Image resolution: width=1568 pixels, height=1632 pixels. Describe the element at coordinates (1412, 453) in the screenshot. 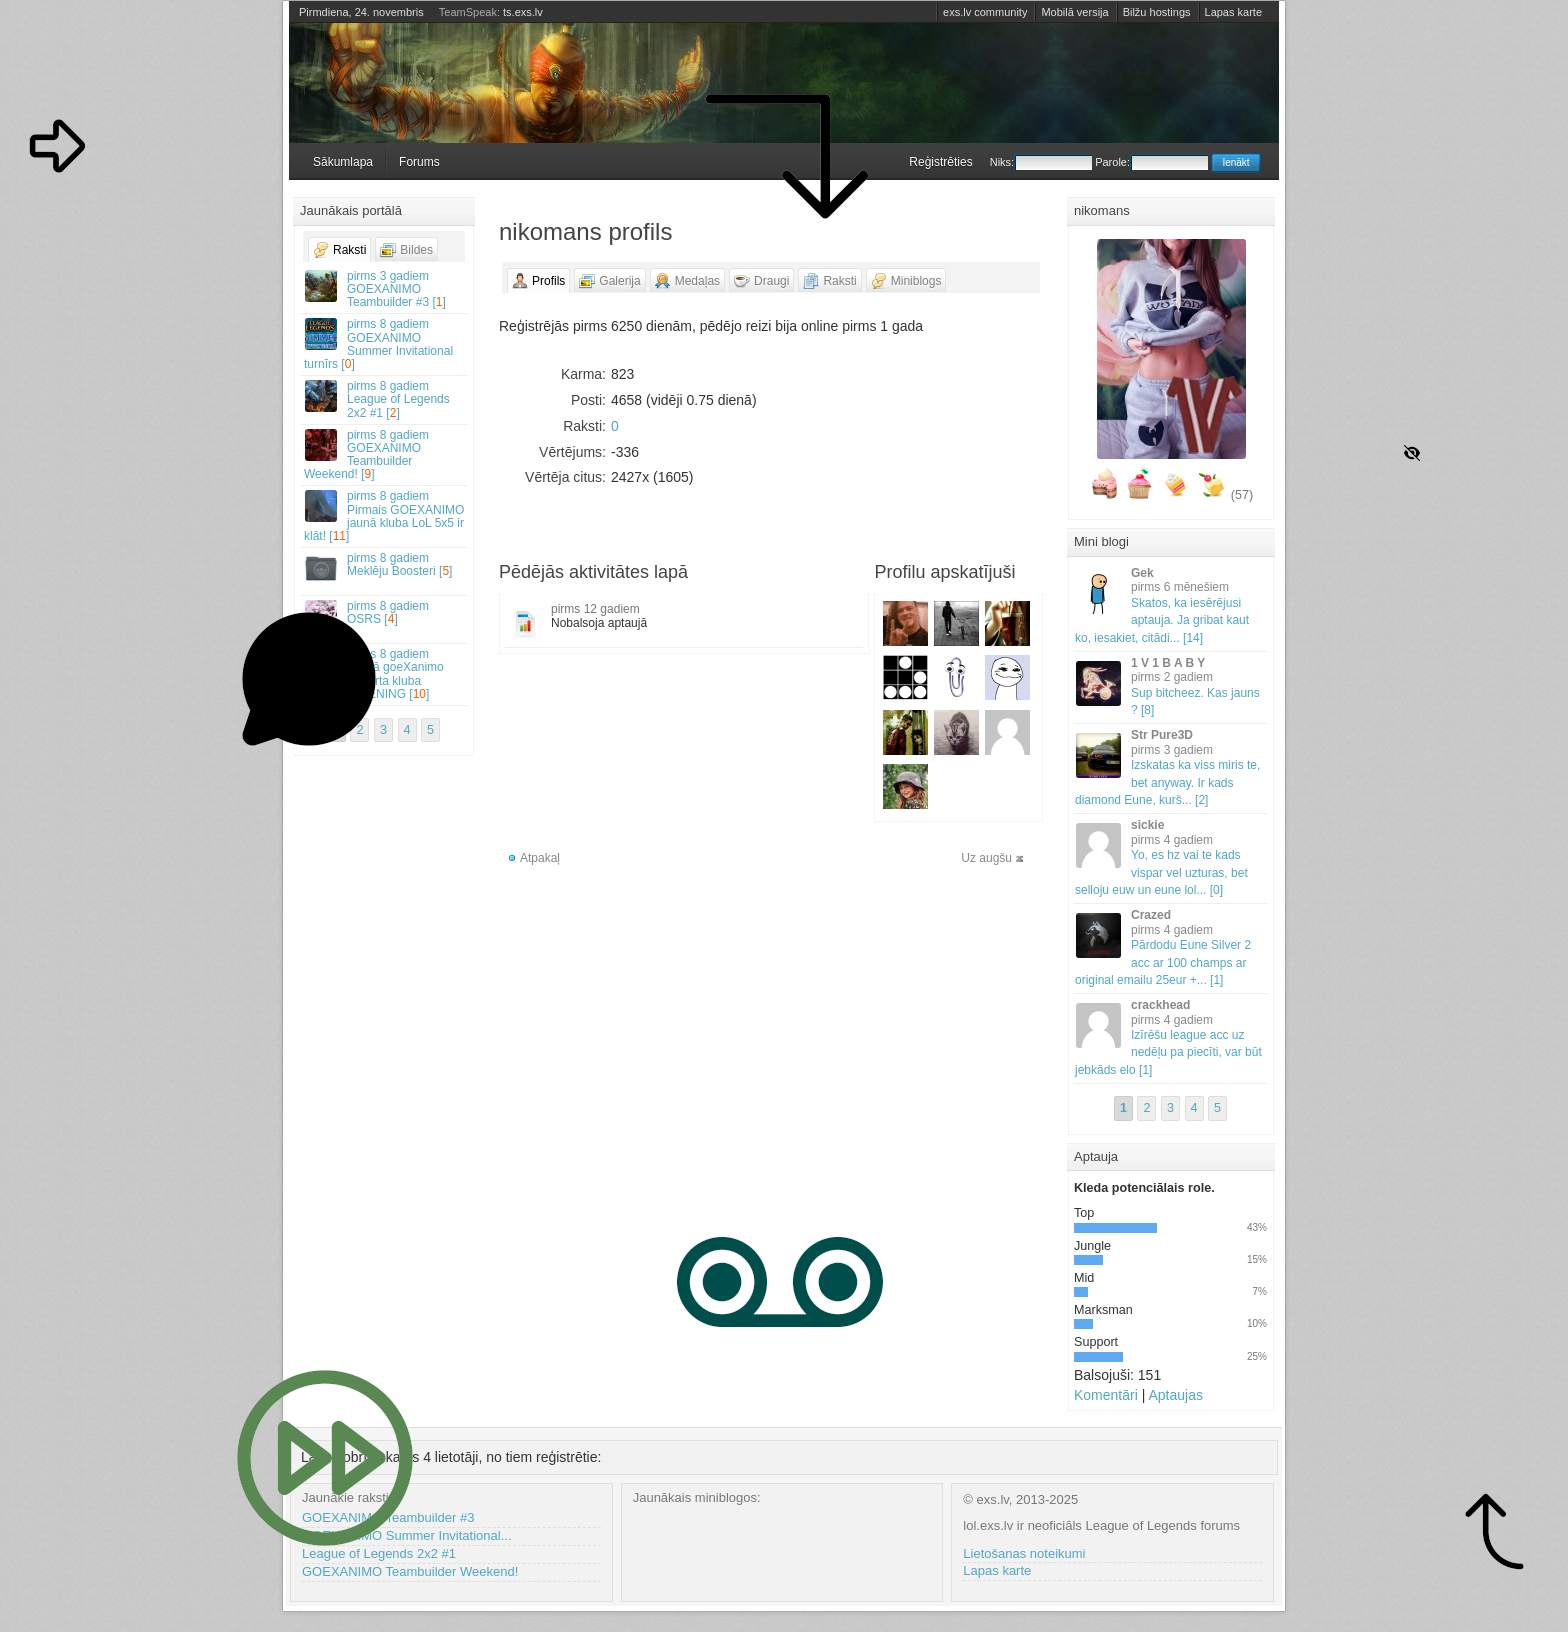

I see `hide password or sensitive content` at that location.